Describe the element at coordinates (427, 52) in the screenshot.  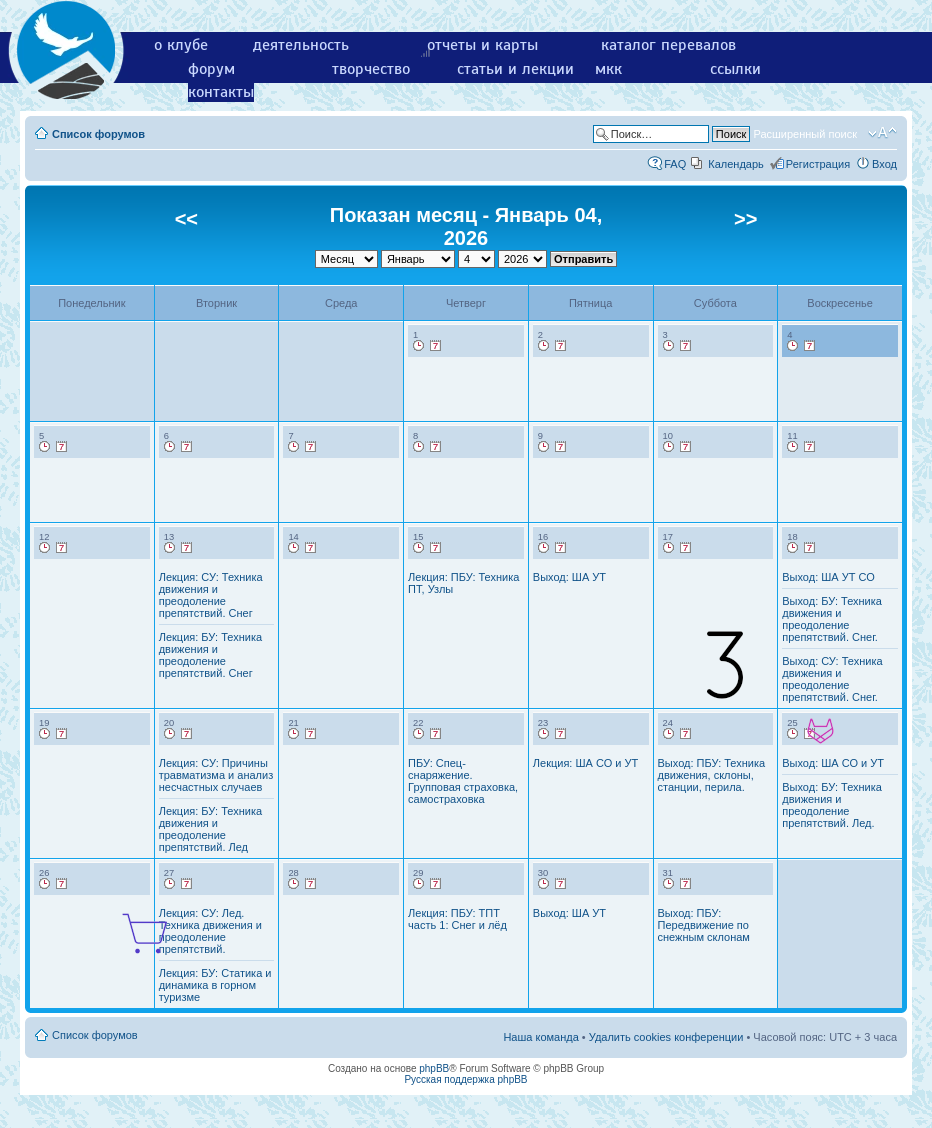
I see `indicates strong cellular network signal` at that location.